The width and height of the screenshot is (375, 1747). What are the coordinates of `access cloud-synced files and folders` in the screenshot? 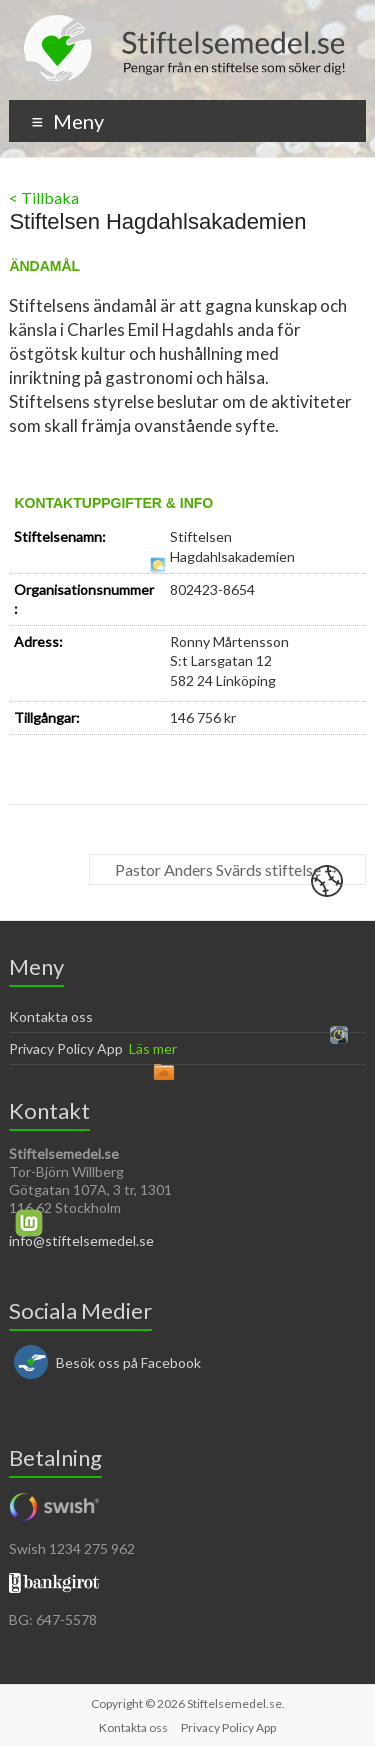 It's located at (164, 1072).